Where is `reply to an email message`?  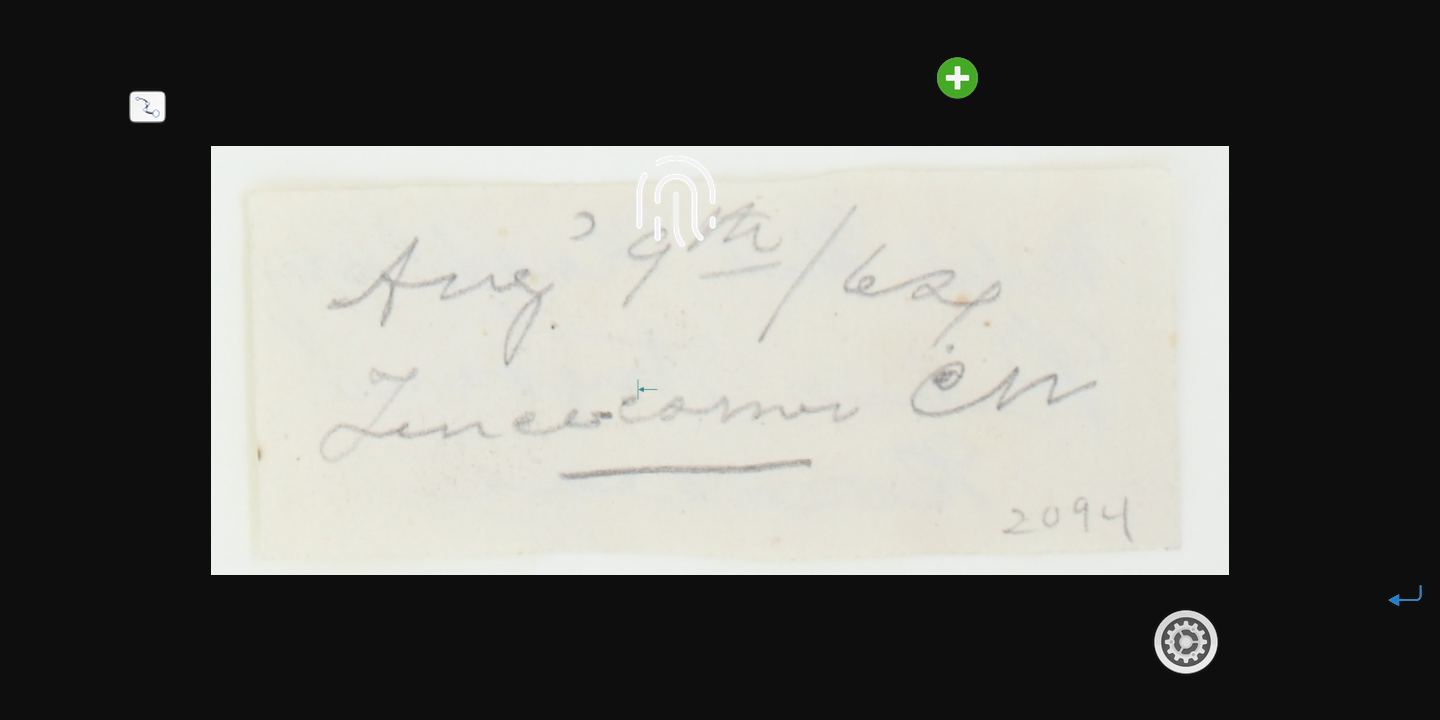 reply to an email message is located at coordinates (1404, 595).